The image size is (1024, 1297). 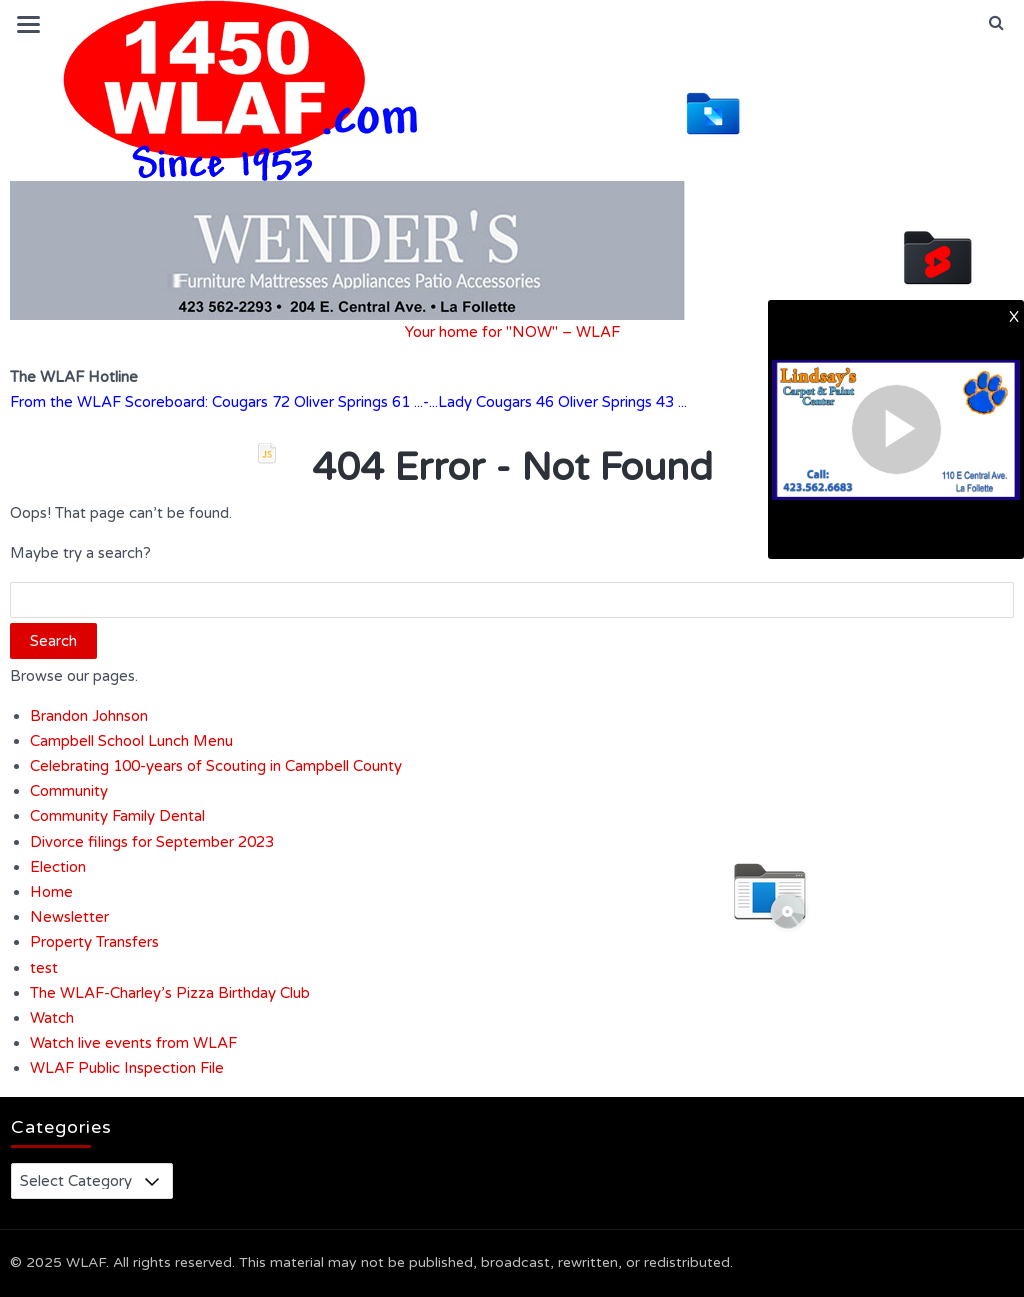 What do you see at coordinates (267, 453) in the screenshot?
I see `indicates a javascript file type` at bounding box center [267, 453].